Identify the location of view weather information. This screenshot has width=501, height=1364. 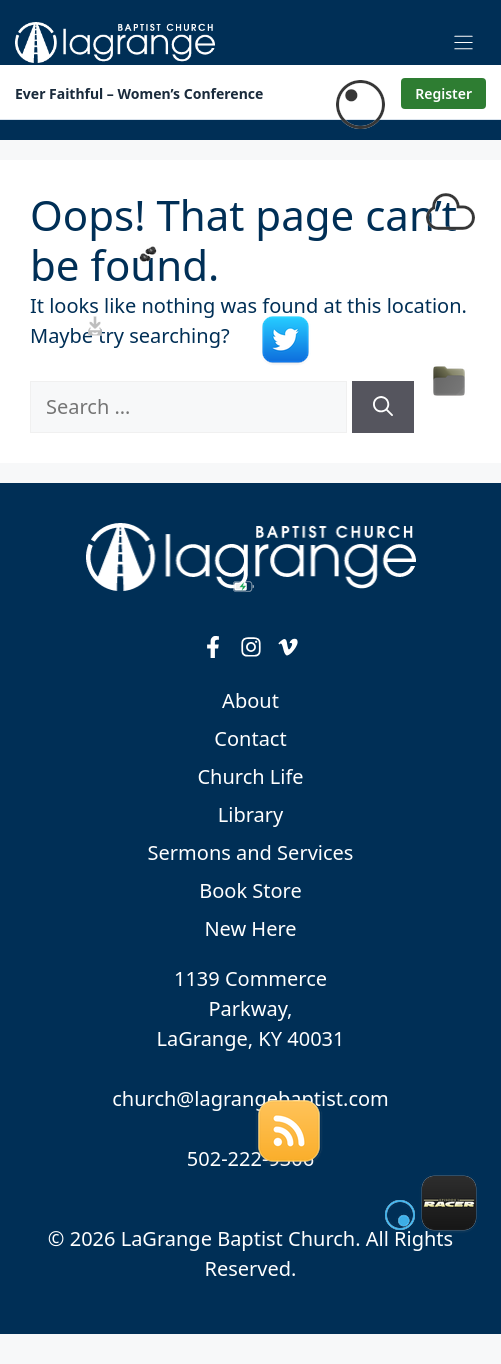
(450, 211).